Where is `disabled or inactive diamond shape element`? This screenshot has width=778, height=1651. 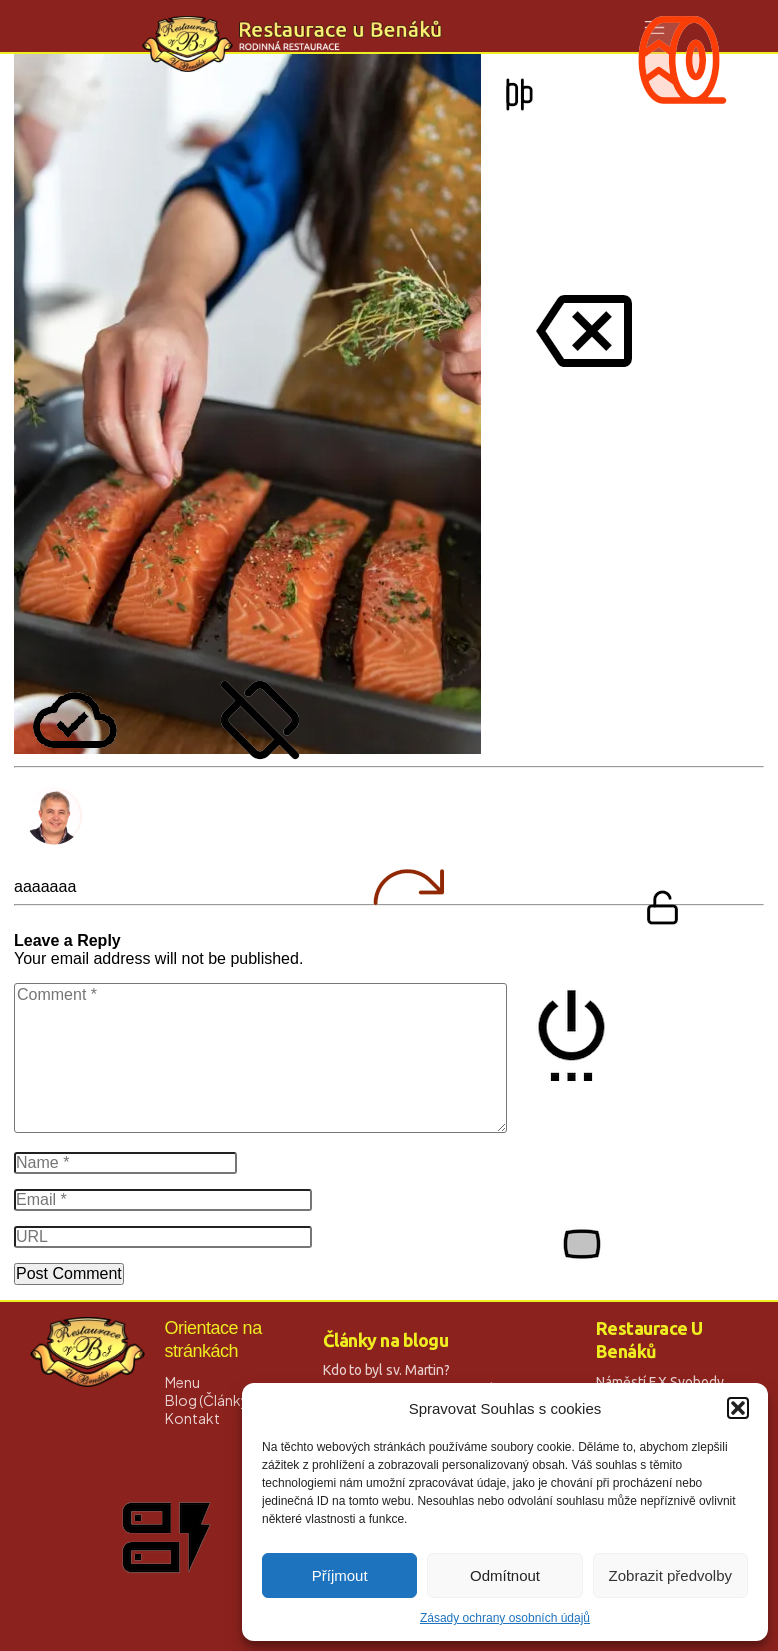
disabled or inactive diamond shape element is located at coordinates (260, 720).